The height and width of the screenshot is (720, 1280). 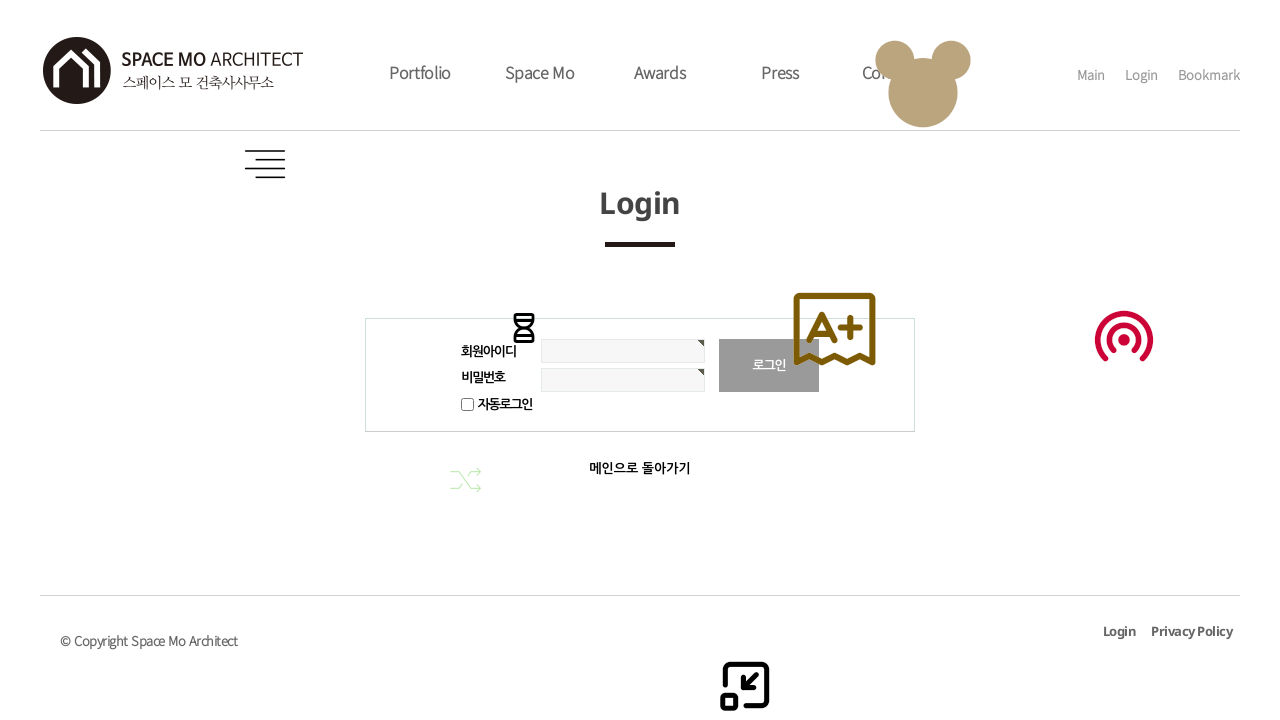 What do you see at coordinates (923, 84) in the screenshot?
I see `access disney content or services` at bounding box center [923, 84].